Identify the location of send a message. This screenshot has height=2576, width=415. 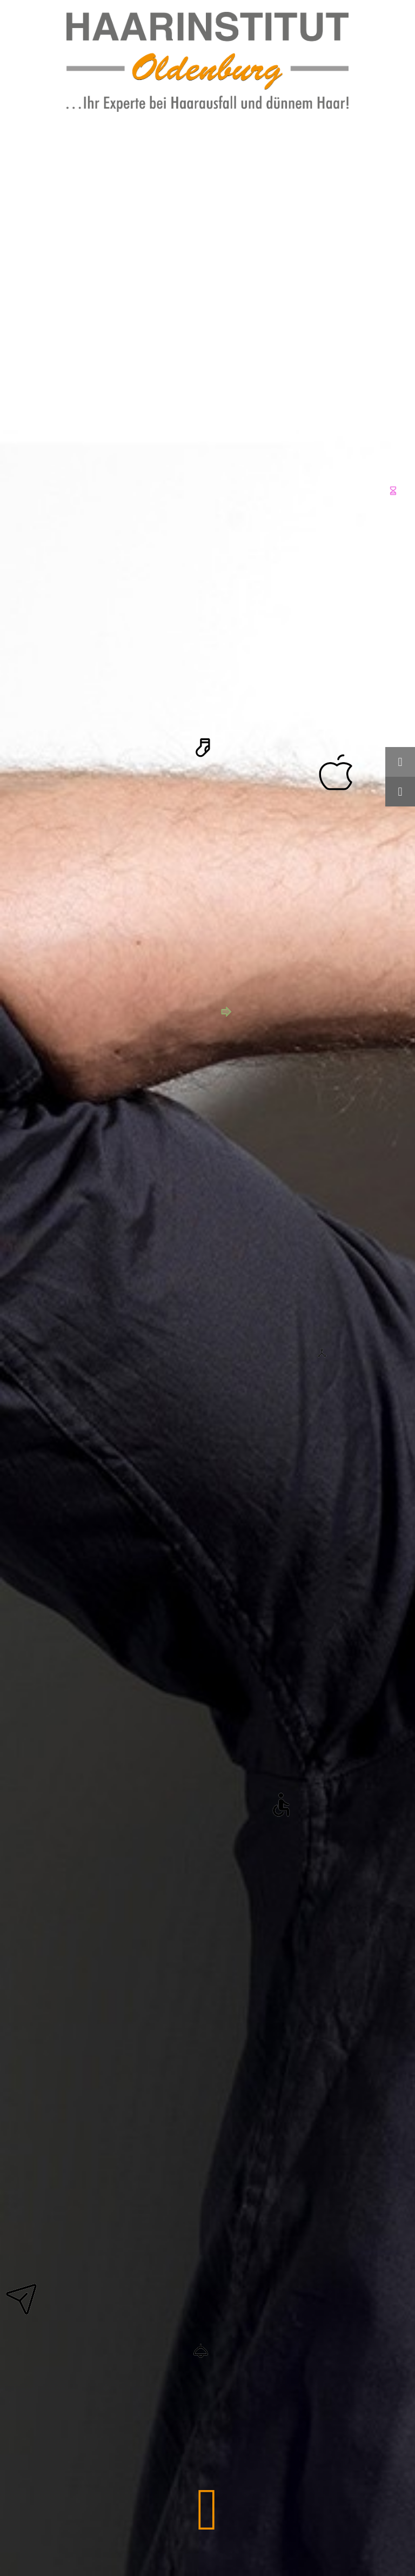
(22, 2298).